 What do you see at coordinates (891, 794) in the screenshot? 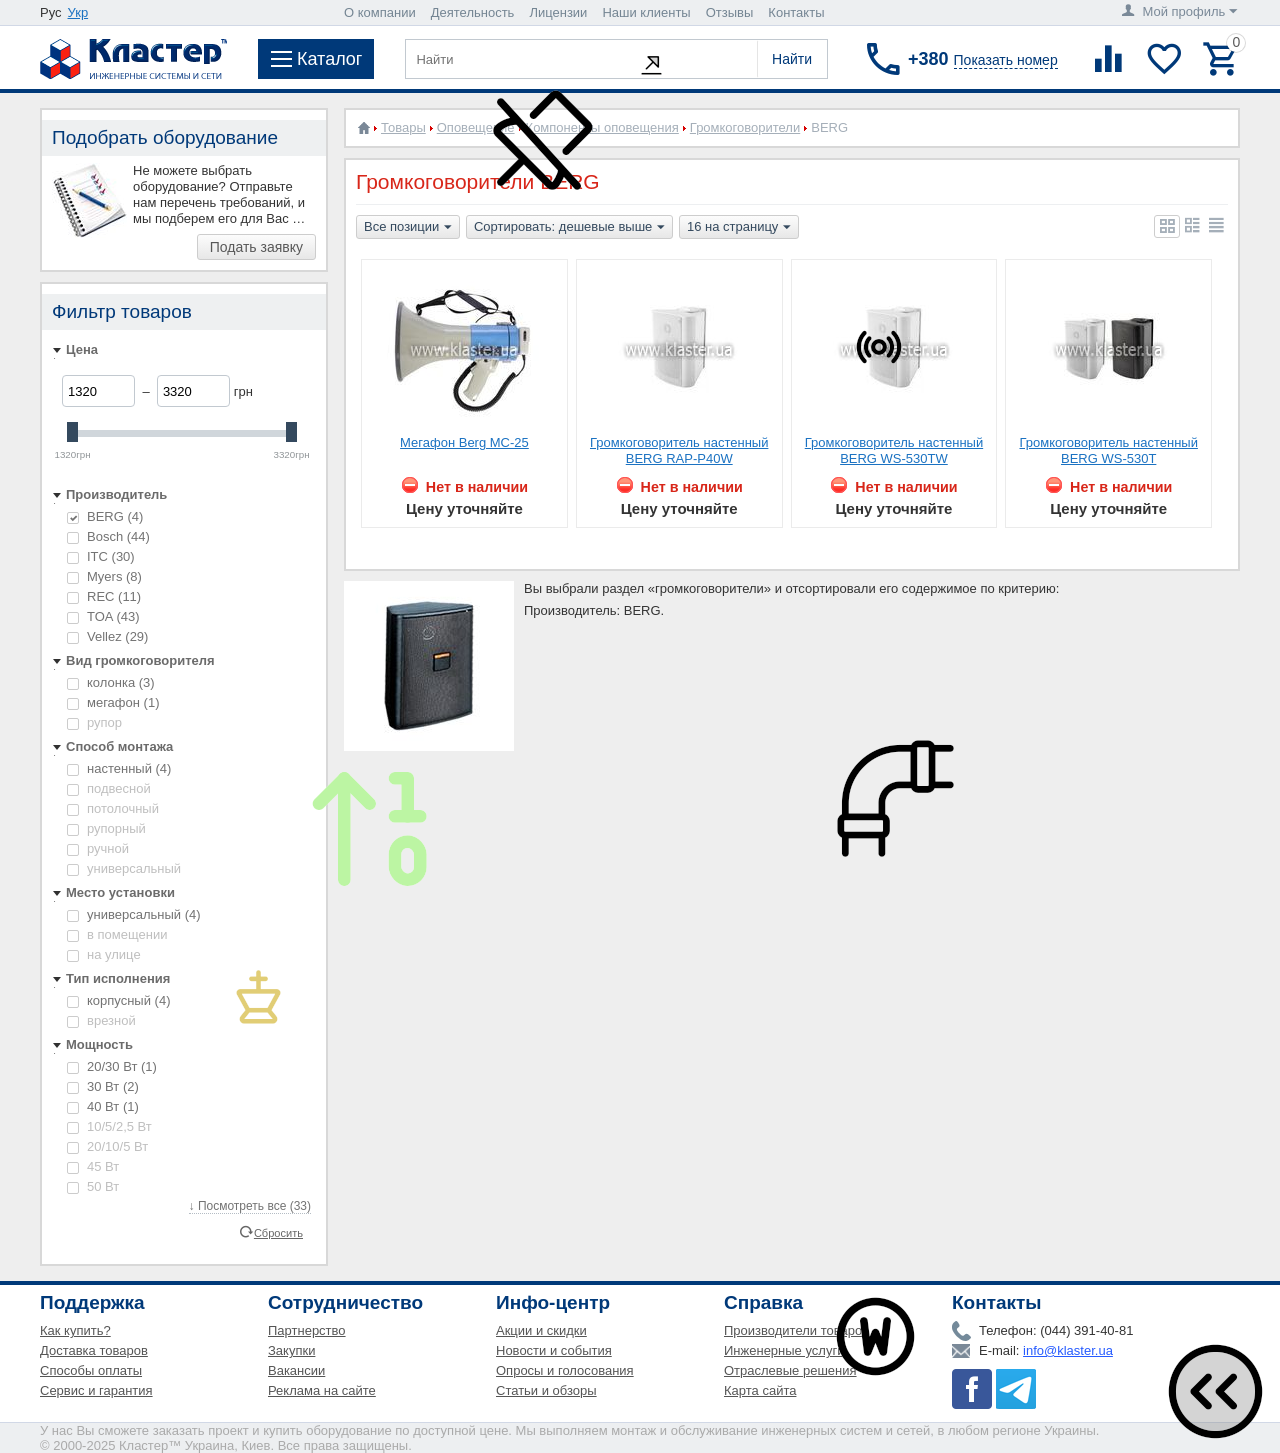
I see `represents plumbing or pipeline functionality` at bounding box center [891, 794].